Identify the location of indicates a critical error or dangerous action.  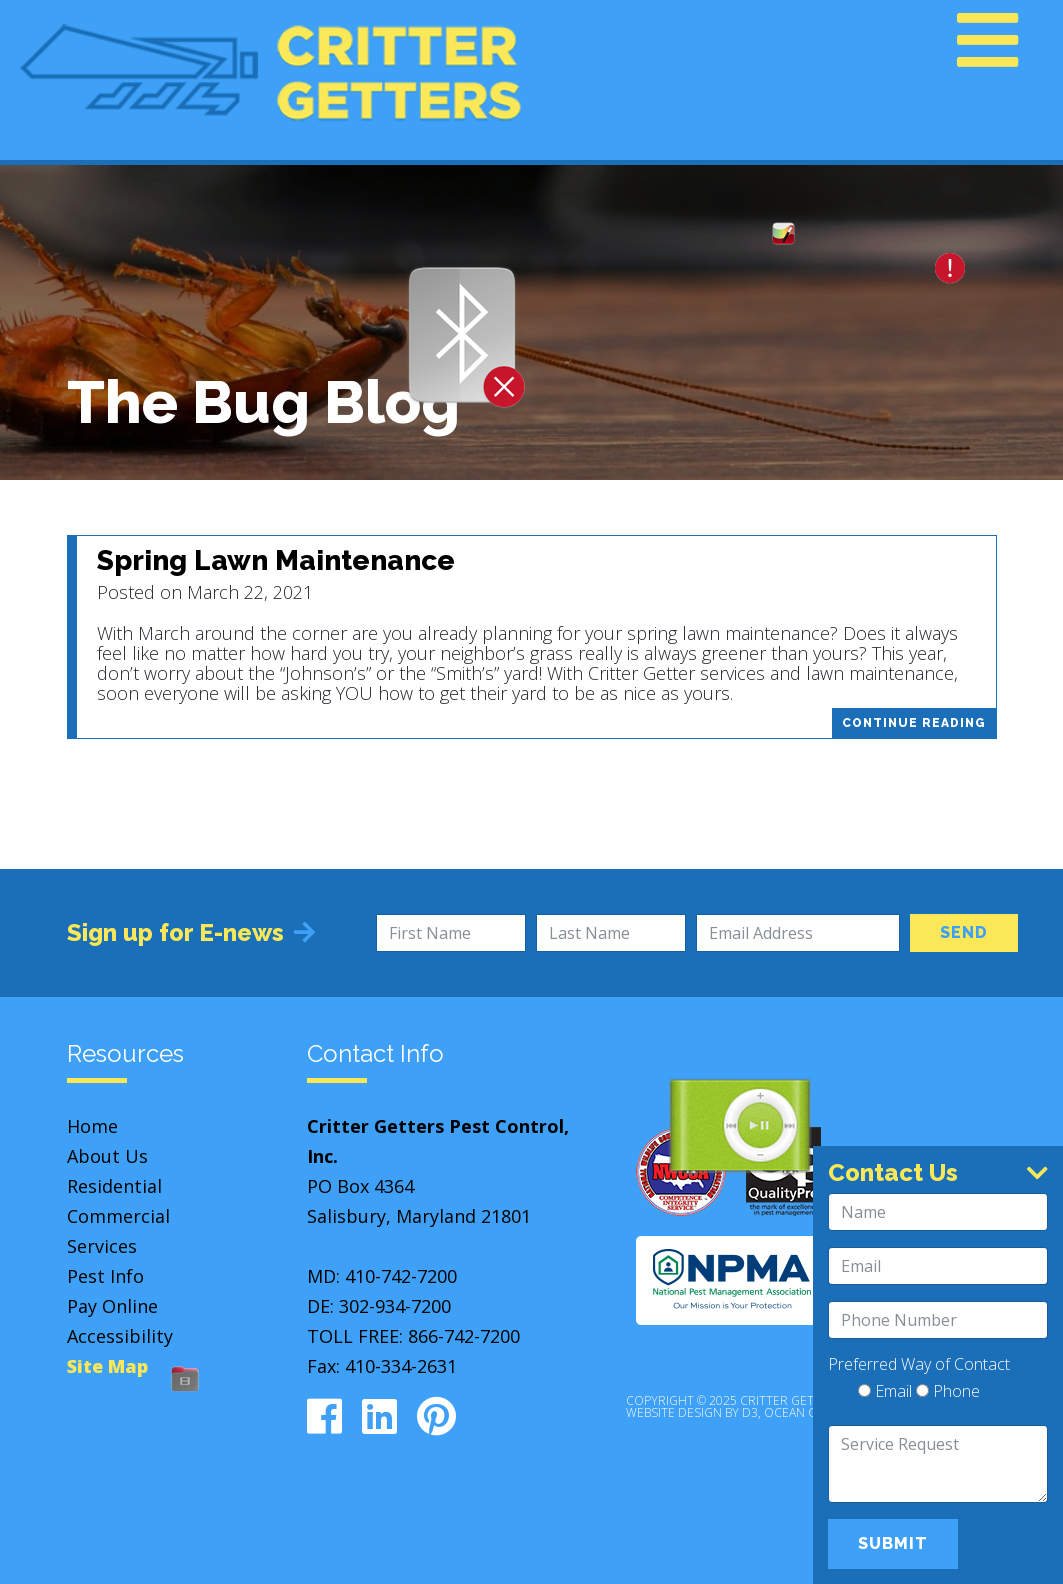
(950, 268).